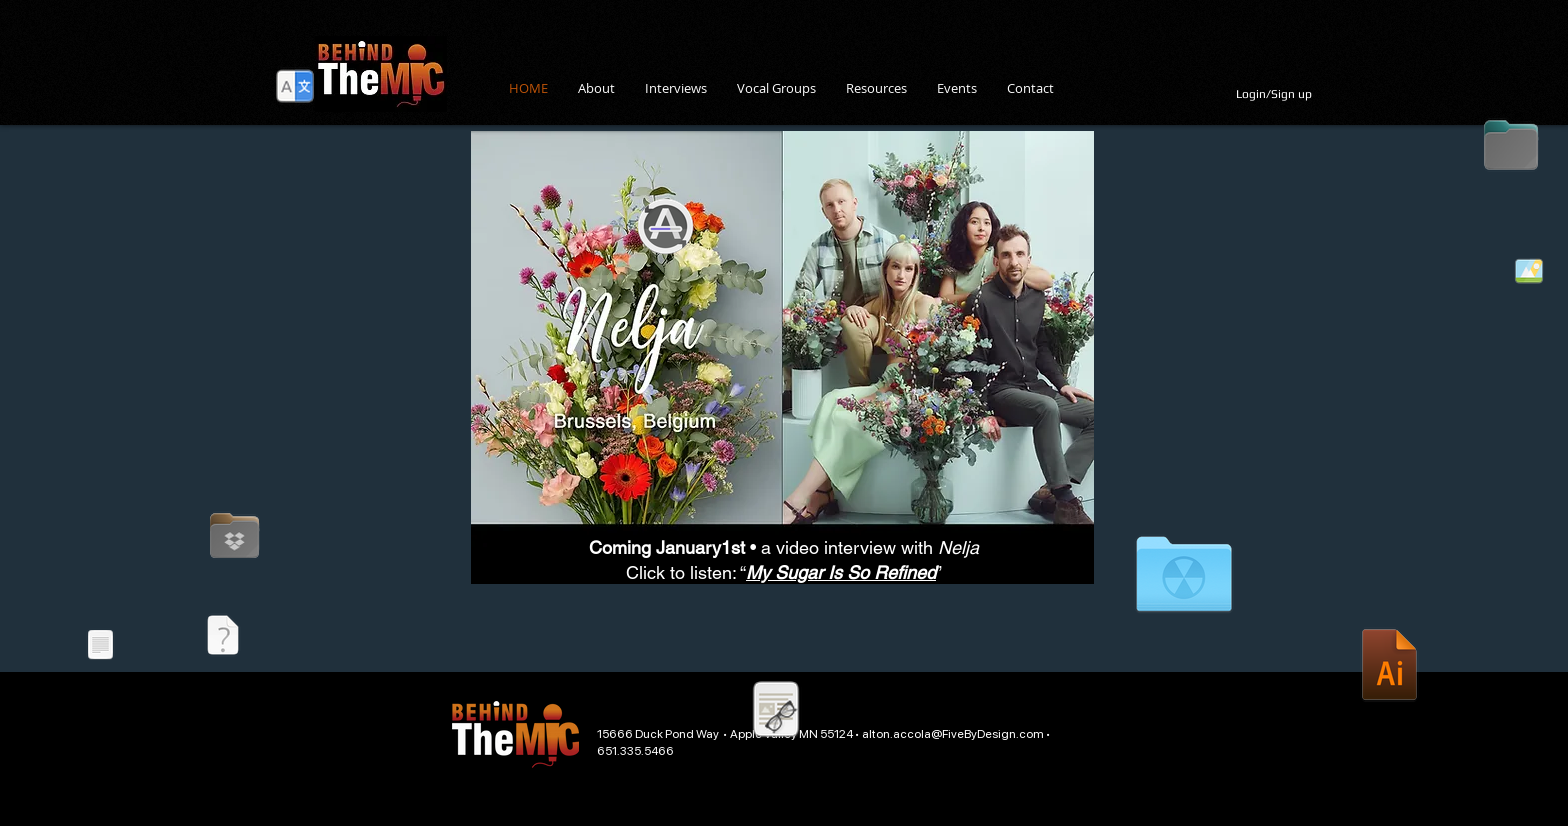  I want to click on open folder to view contents, so click(1511, 145).